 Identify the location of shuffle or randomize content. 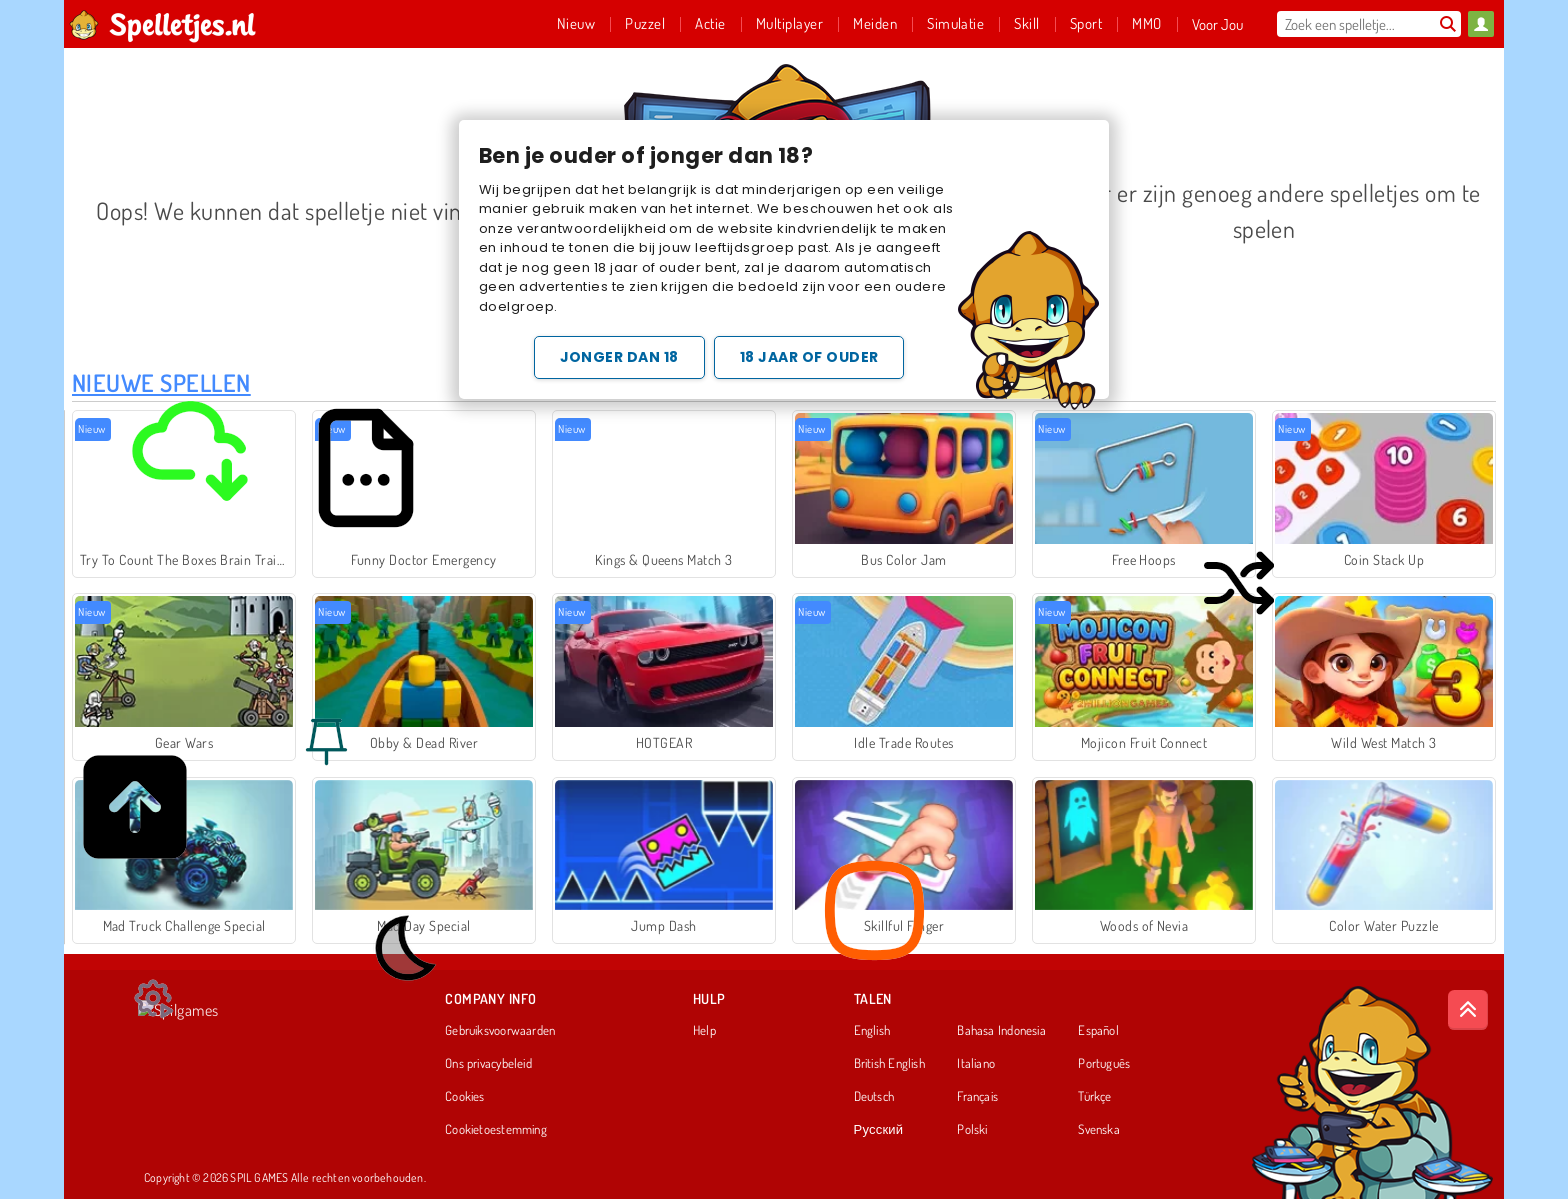
(1239, 583).